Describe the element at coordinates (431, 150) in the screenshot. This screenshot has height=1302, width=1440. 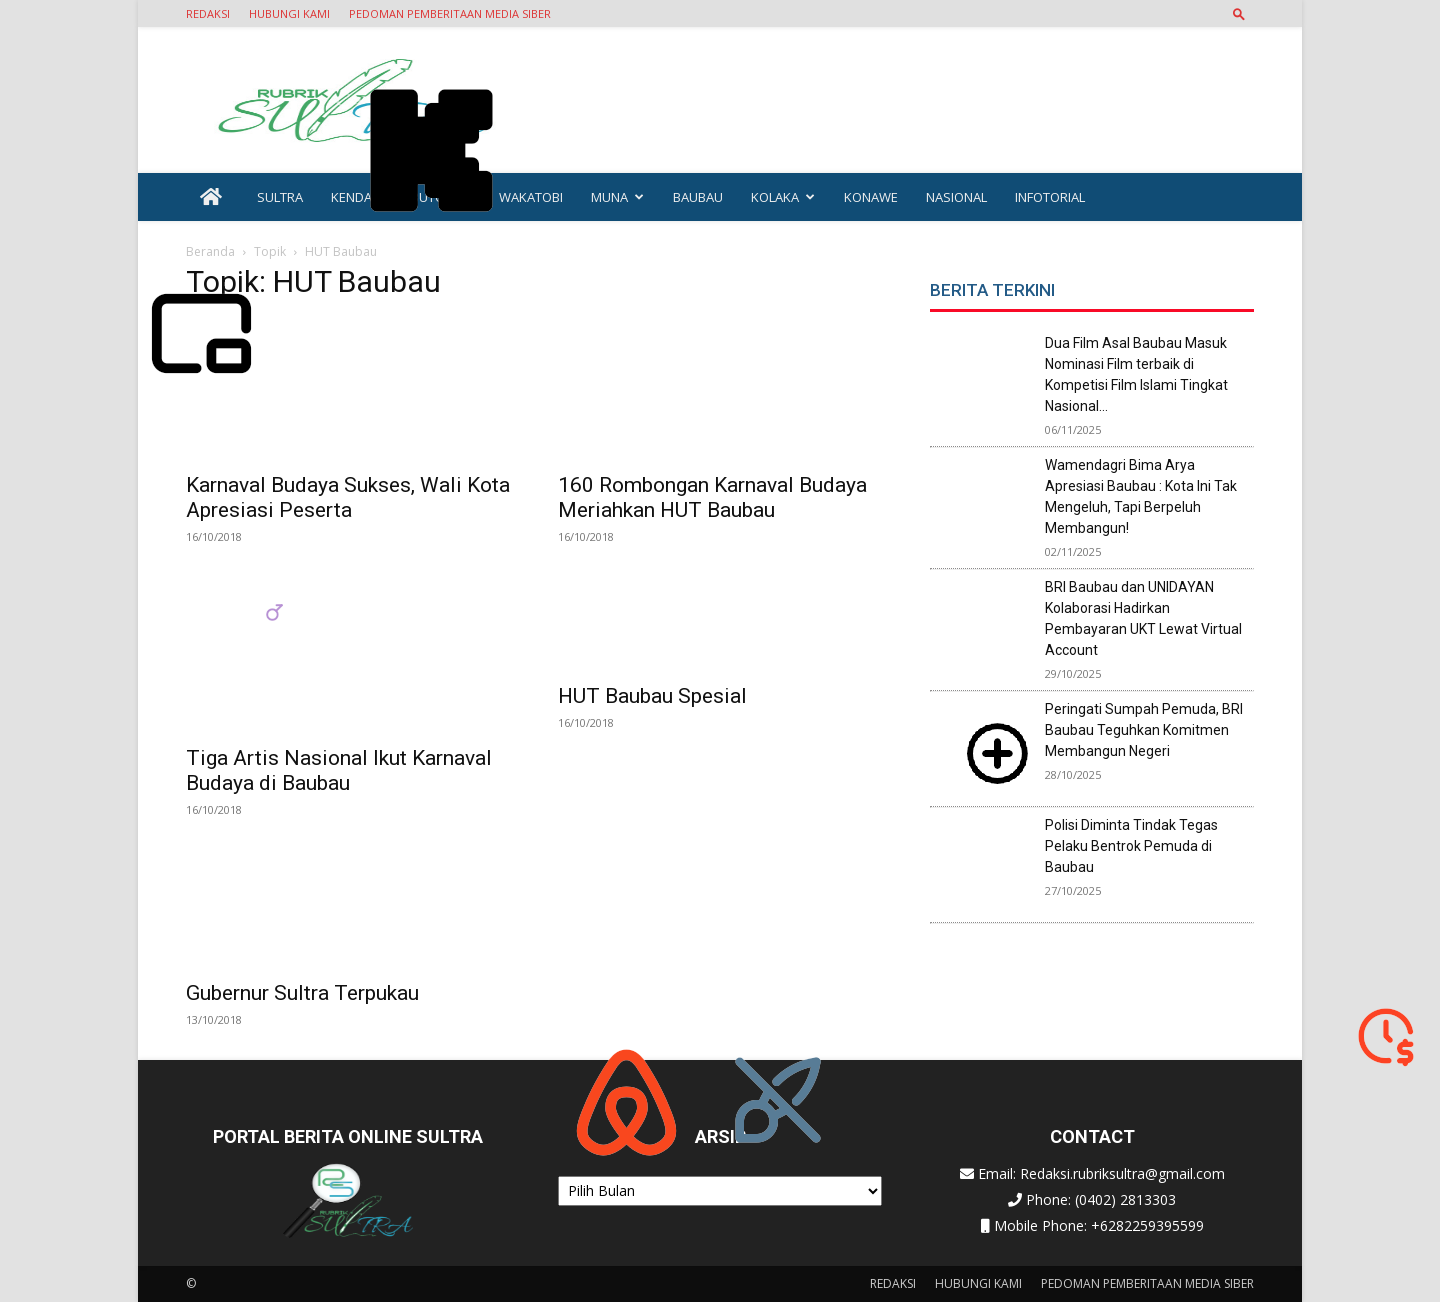
I see `open the Kick streaming platform` at that location.